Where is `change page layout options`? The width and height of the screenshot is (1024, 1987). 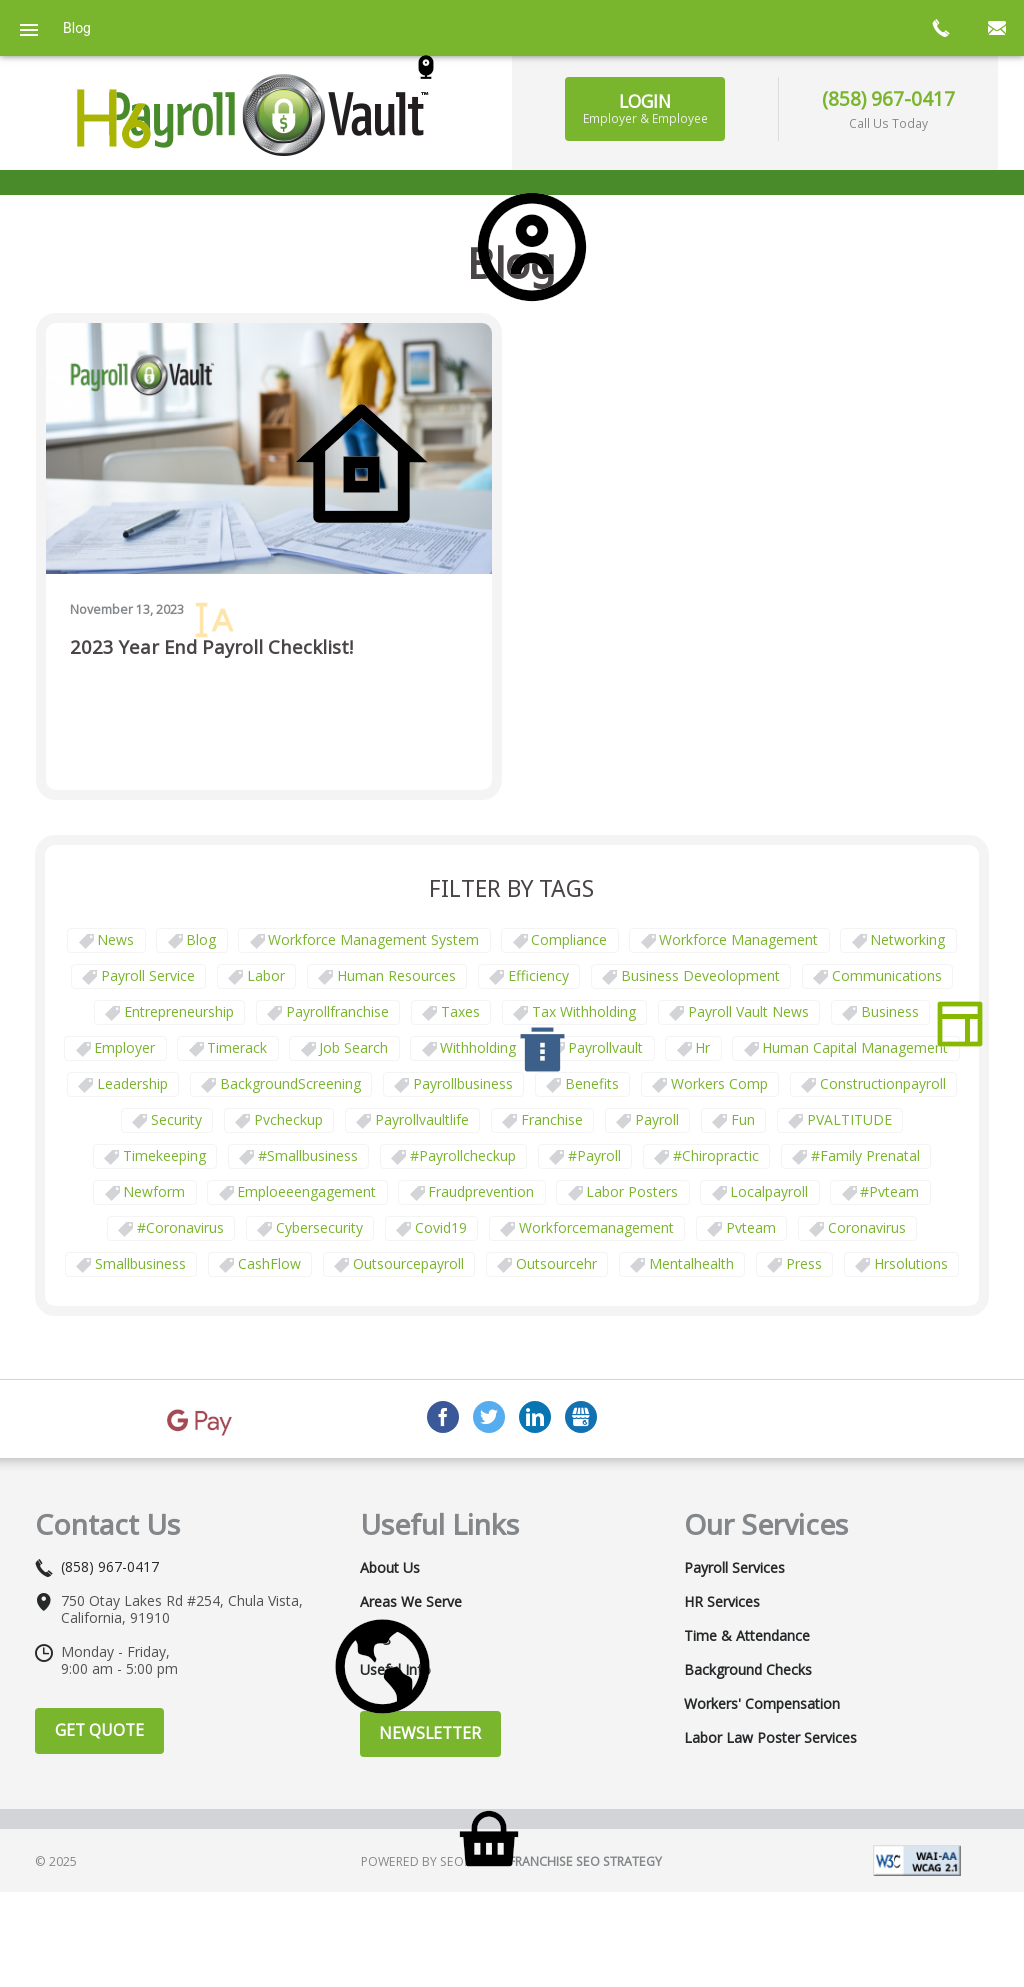
change page layout options is located at coordinates (960, 1024).